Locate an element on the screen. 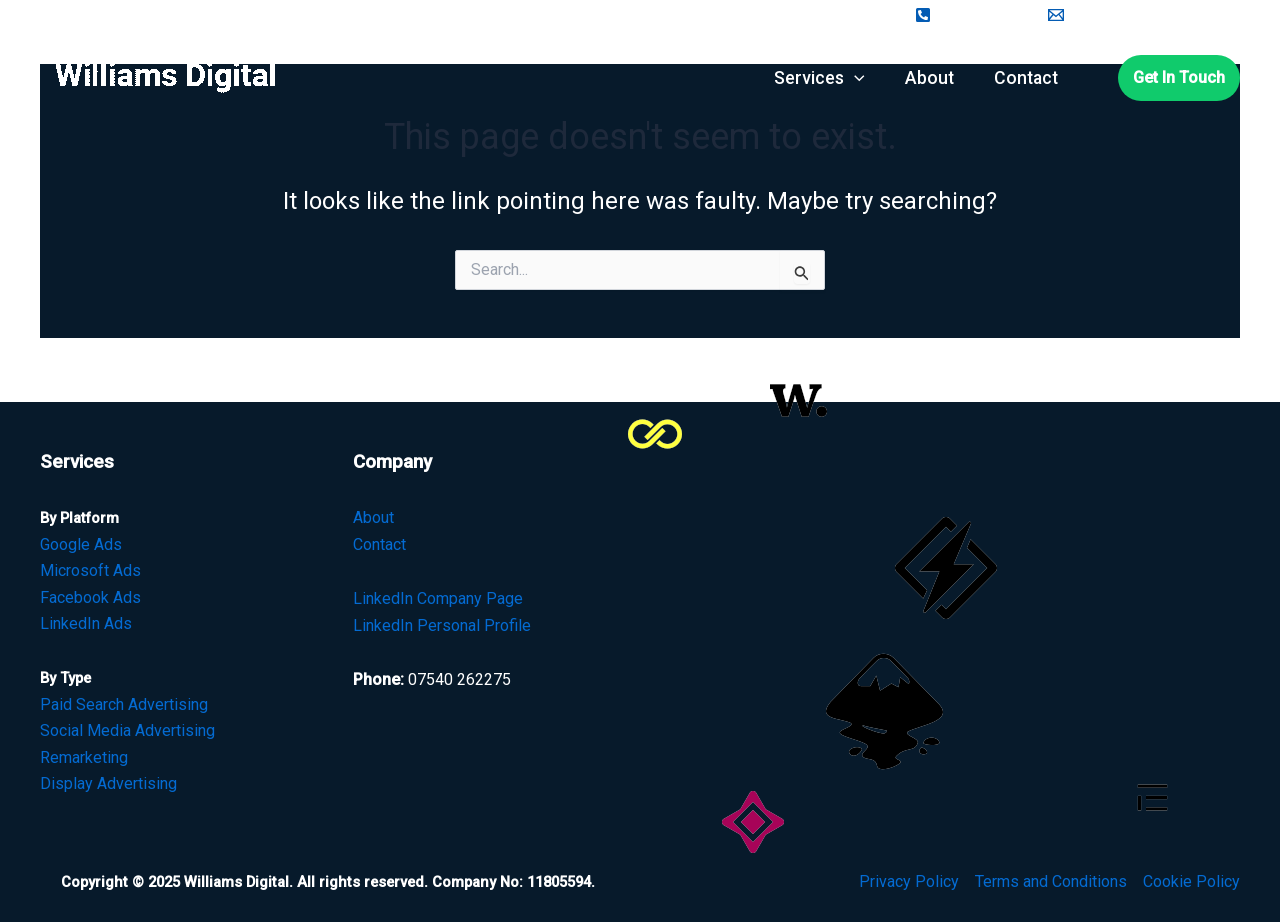 Image resolution: width=1280 pixels, height=922 pixels. open the Write.as blogging platform is located at coordinates (798, 400).